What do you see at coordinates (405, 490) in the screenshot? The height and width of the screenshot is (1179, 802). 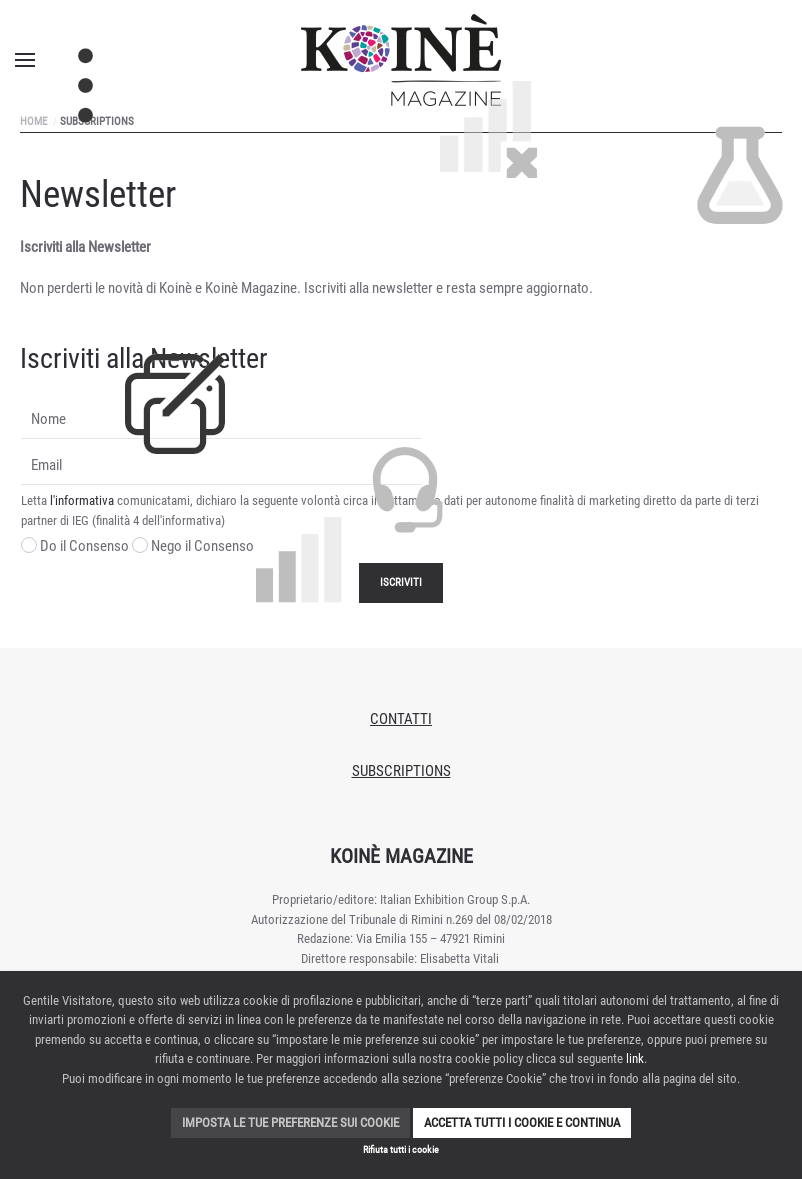 I see `access audio or voice chat settings` at bounding box center [405, 490].